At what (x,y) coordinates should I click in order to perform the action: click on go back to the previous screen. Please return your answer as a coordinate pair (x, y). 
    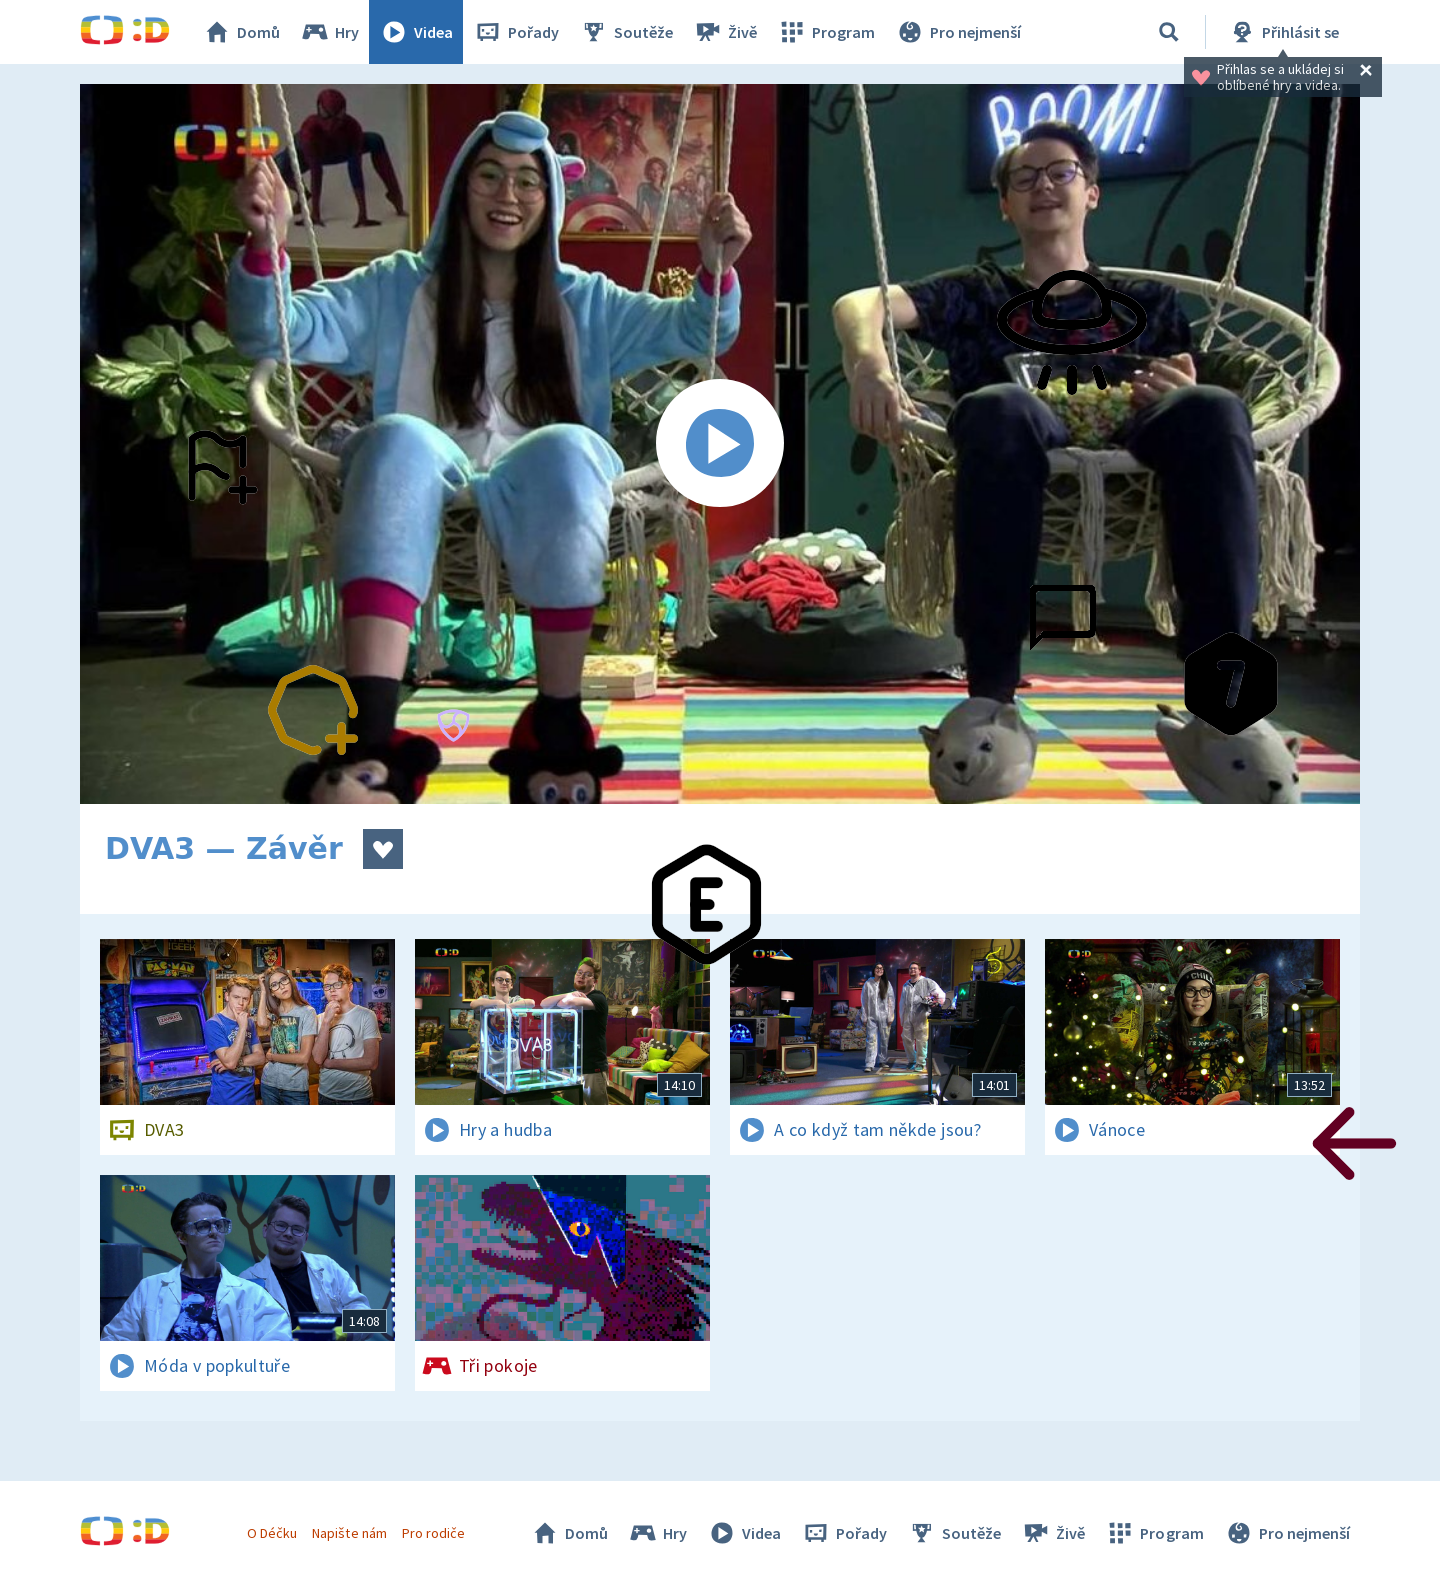
    Looking at the image, I should click on (1354, 1143).